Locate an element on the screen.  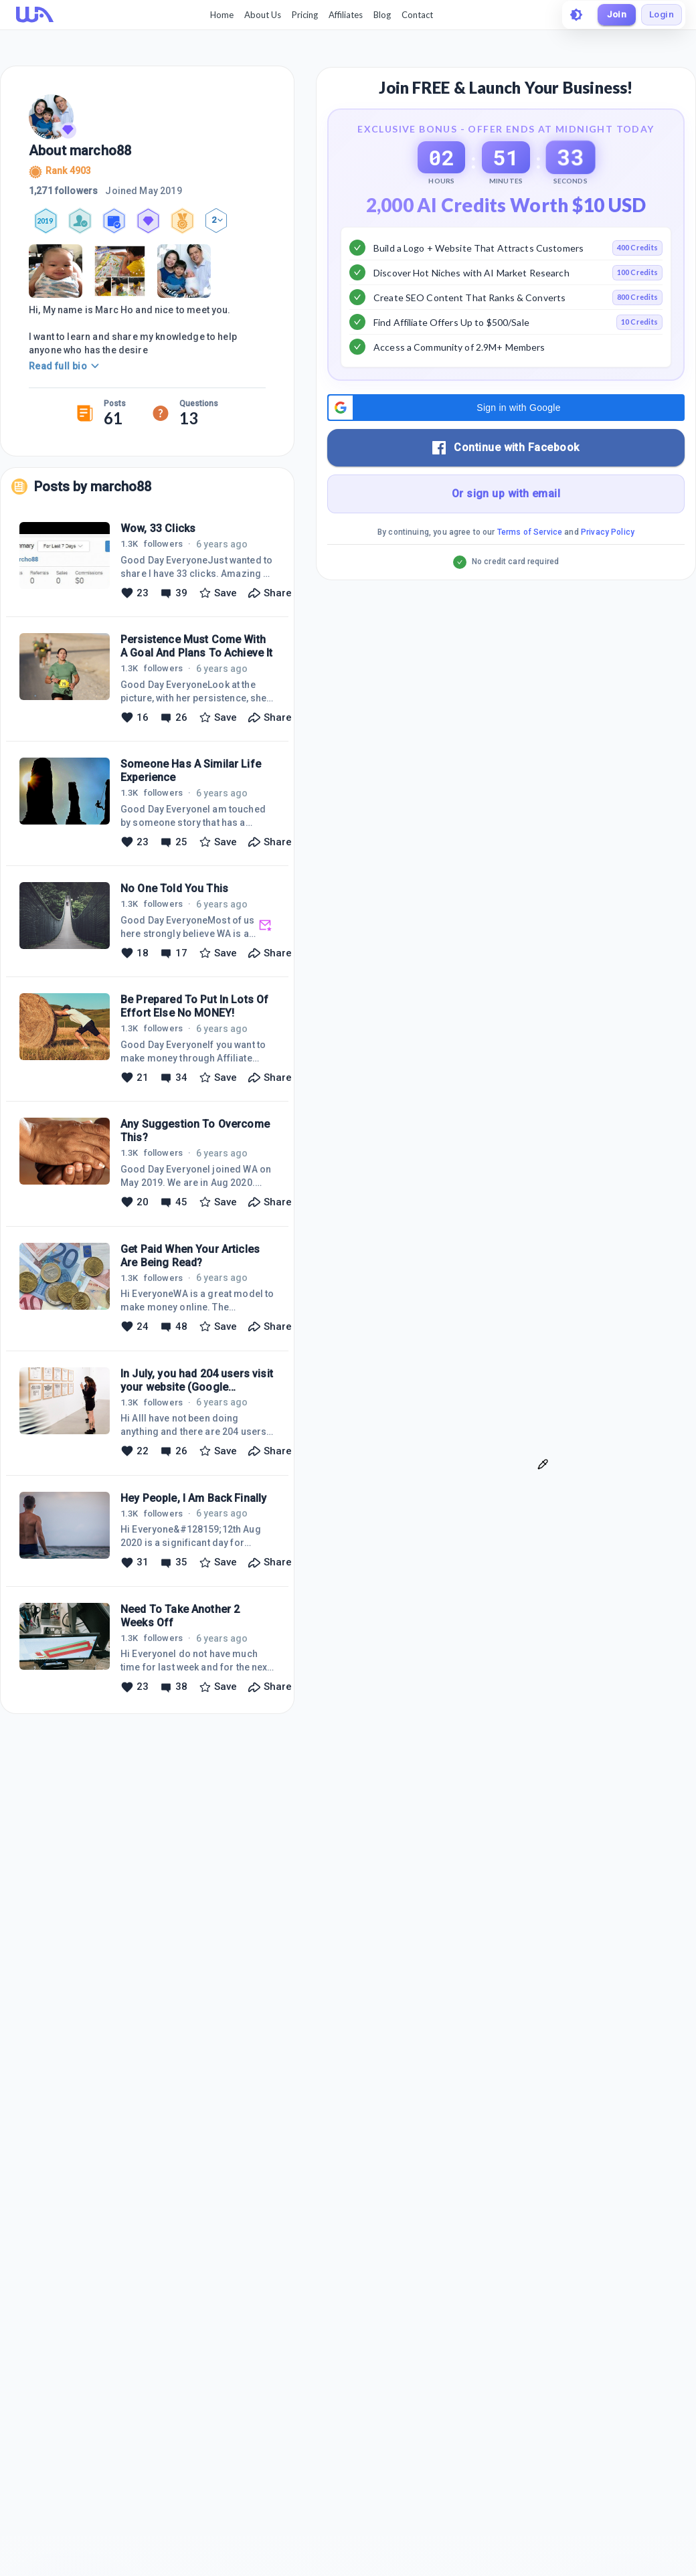
select a color from the screen is located at coordinates (543, 1464).